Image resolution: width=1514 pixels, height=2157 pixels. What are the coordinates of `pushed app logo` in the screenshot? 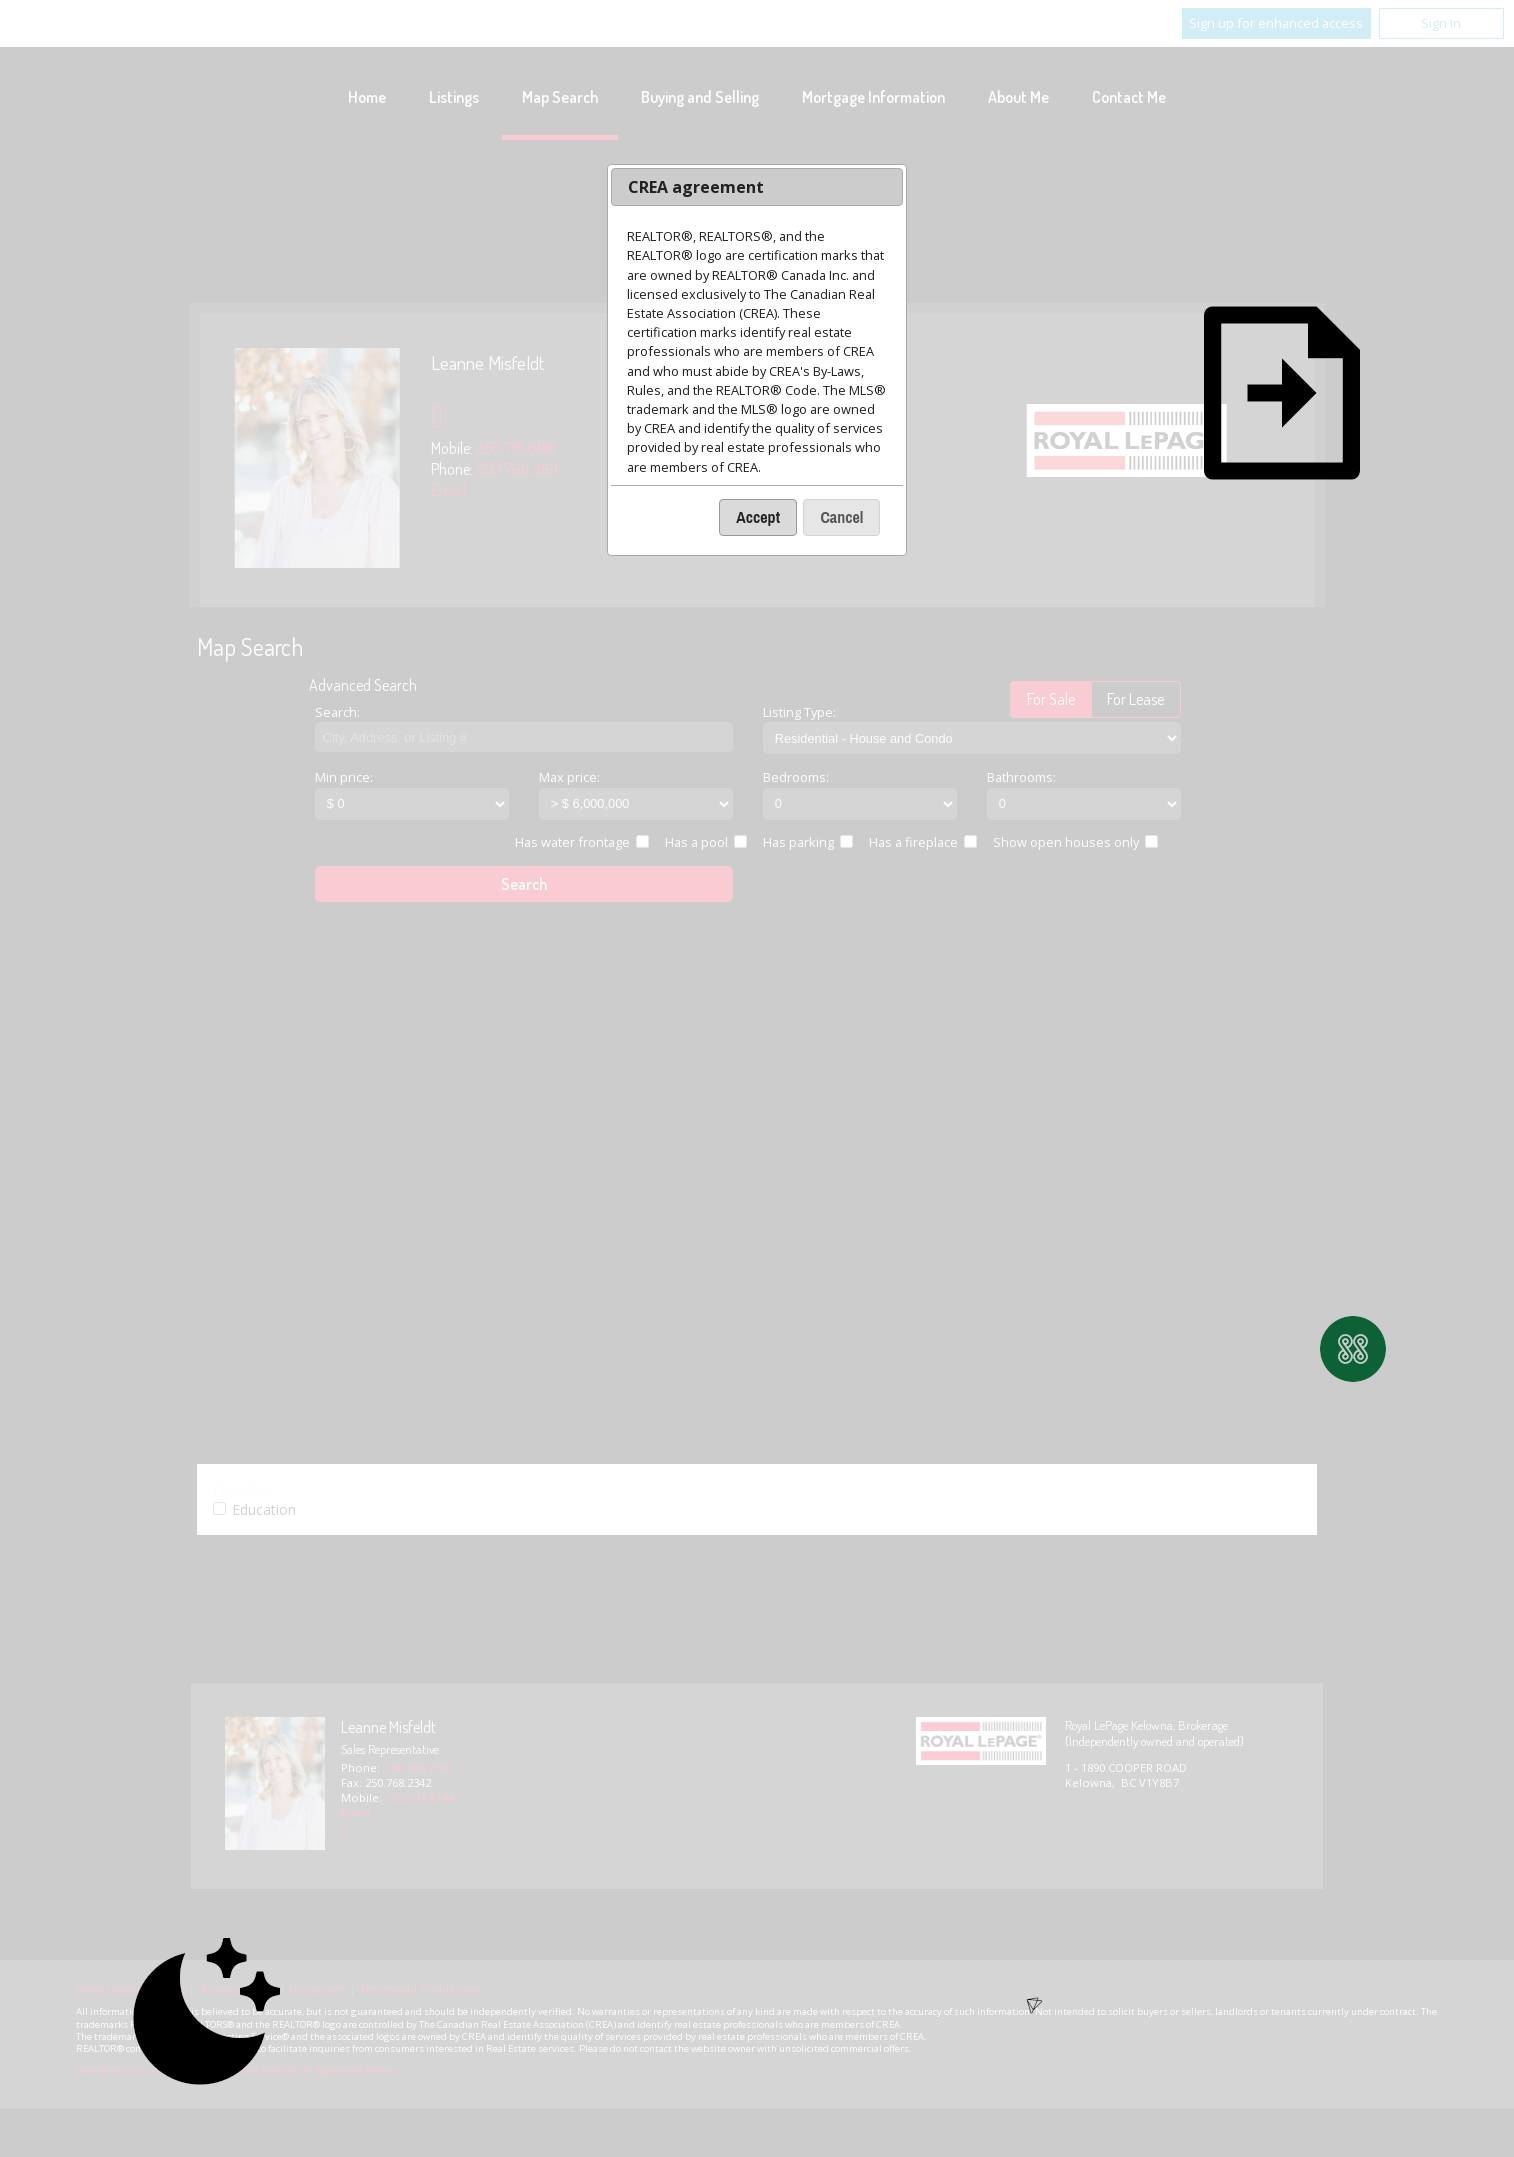 It's located at (1034, 2005).